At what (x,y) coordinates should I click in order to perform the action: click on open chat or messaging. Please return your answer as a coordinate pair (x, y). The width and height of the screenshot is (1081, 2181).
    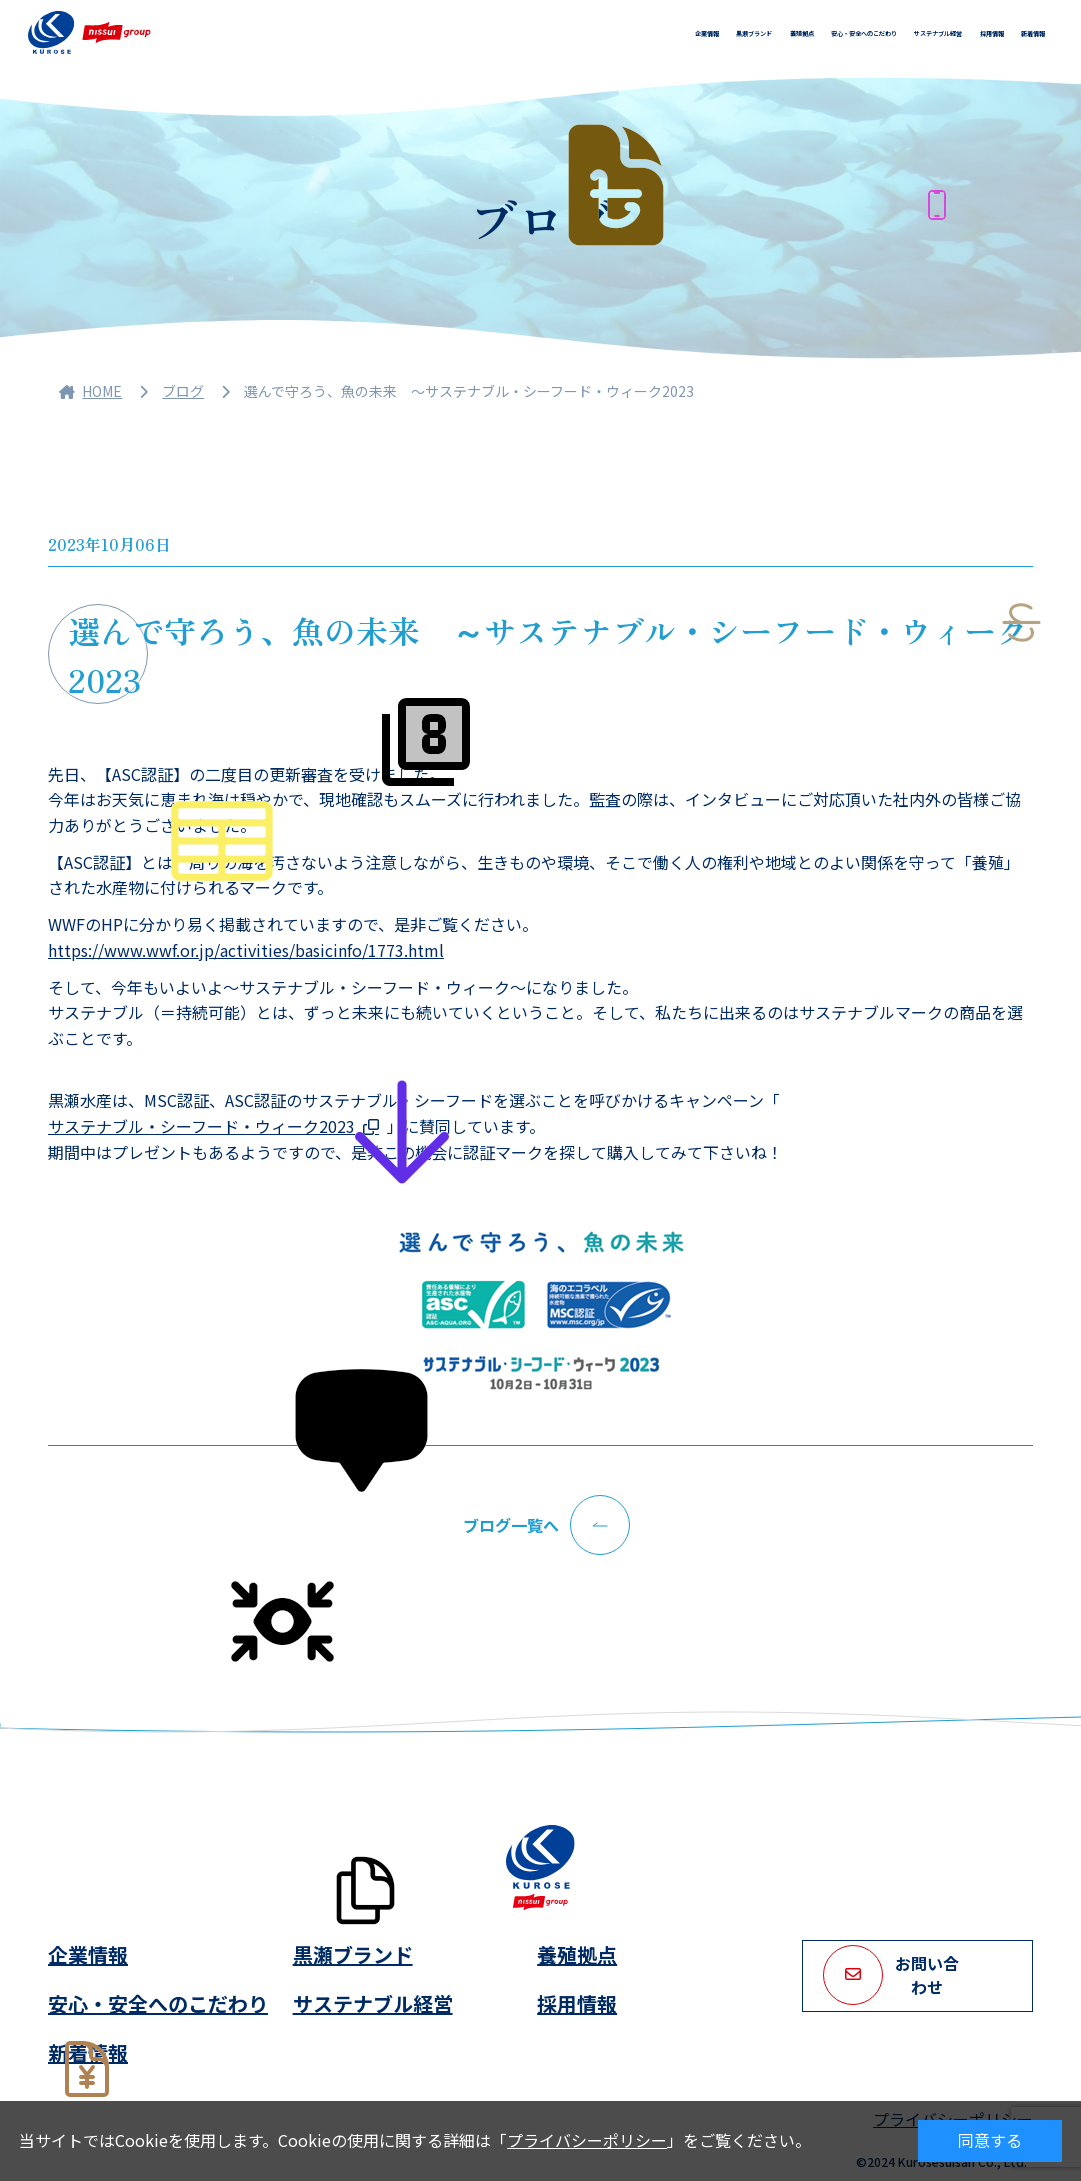
    Looking at the image, I should click on (361, 1430).